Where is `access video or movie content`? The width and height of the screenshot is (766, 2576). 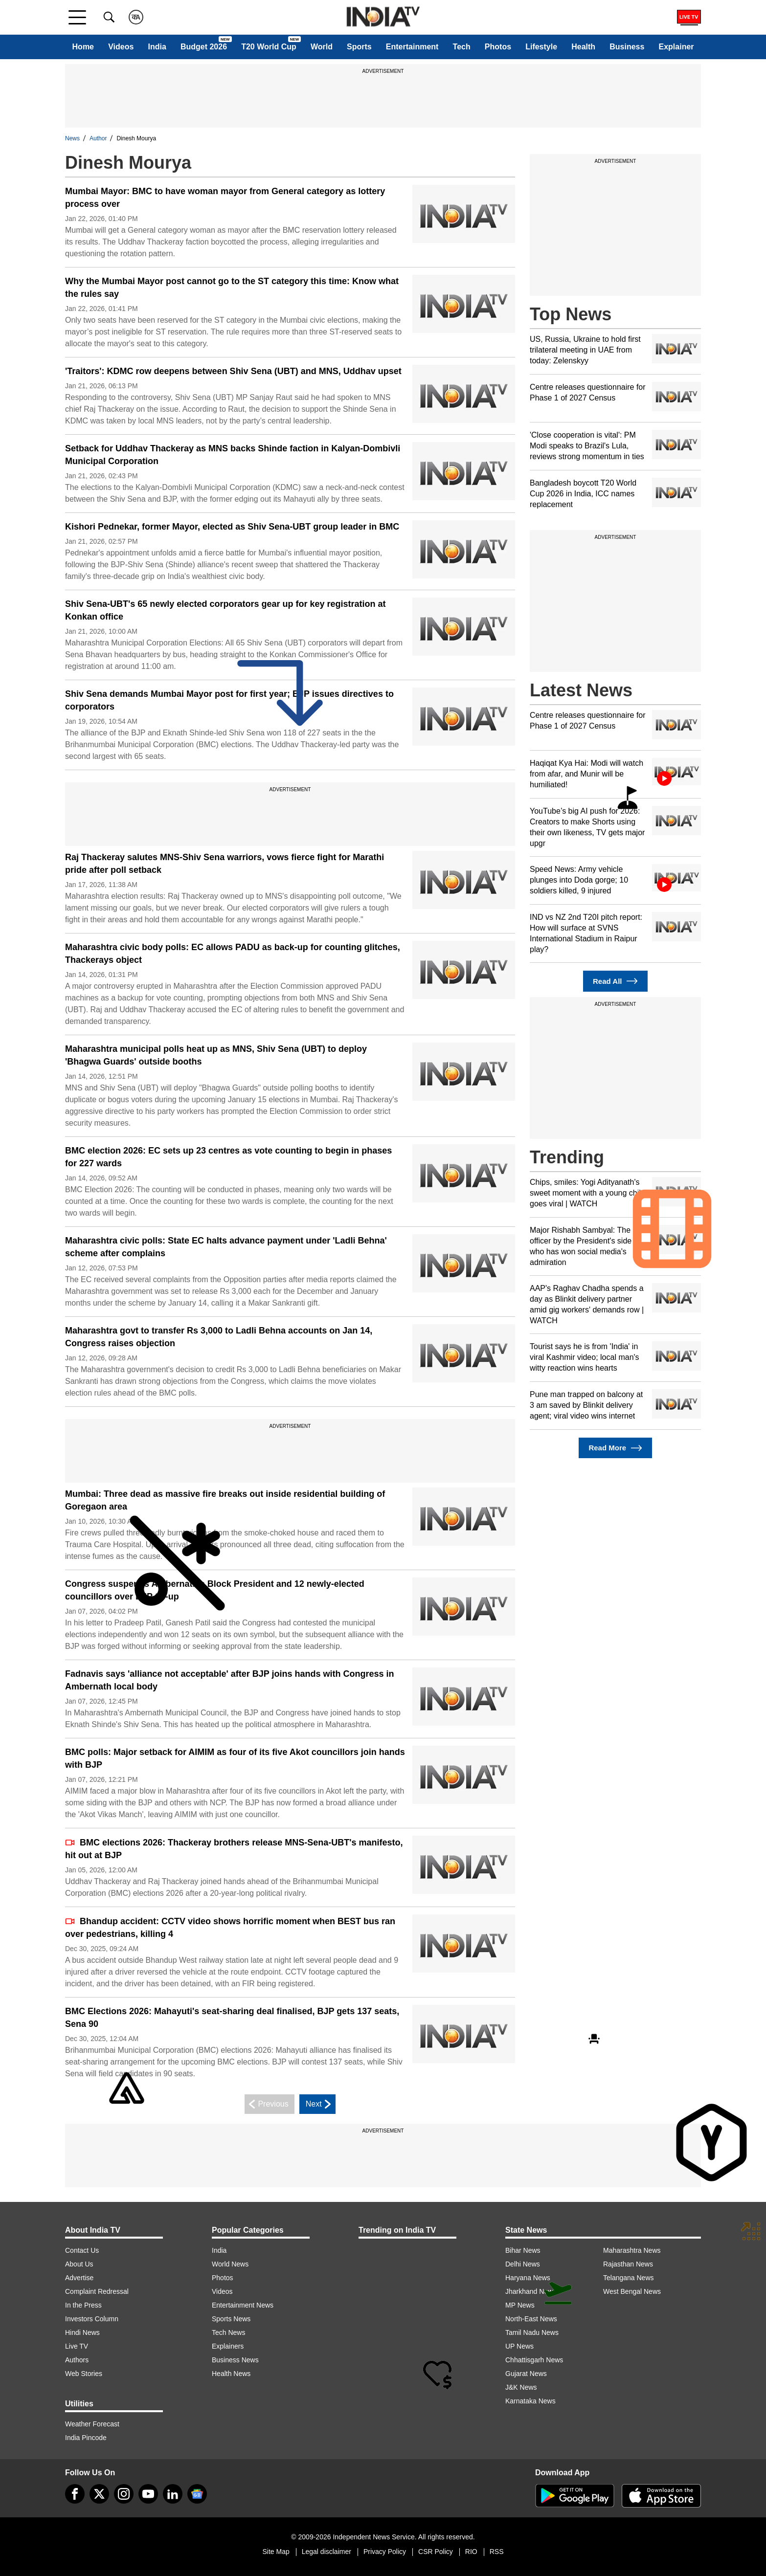
access video or movie content is located at coordinates (672, 1229).